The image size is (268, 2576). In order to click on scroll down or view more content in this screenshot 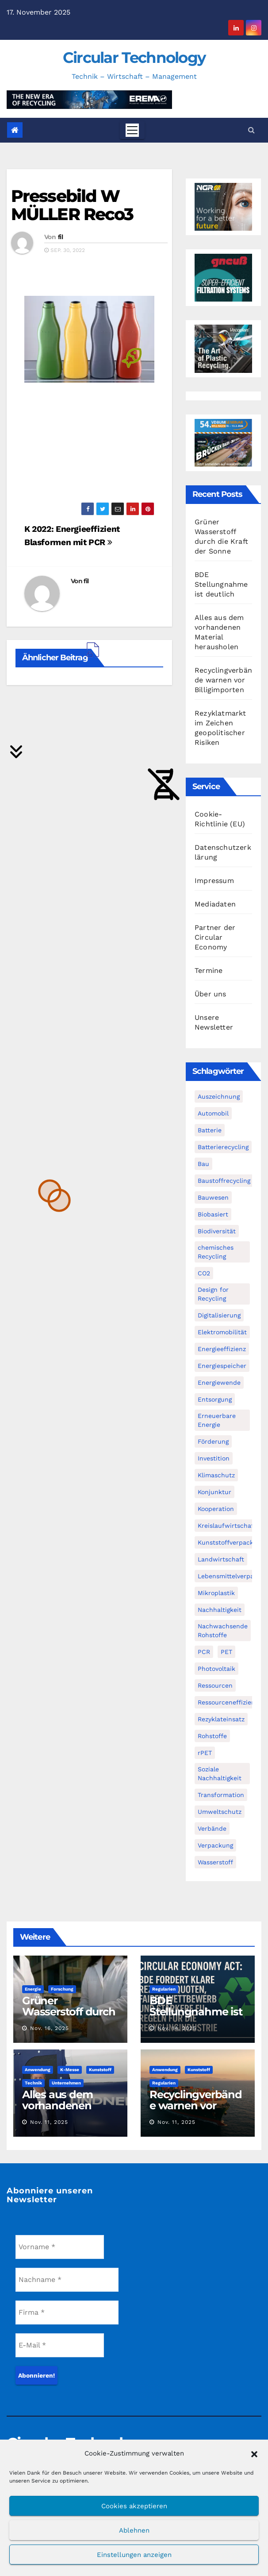, I will do `click(16, 751)`.